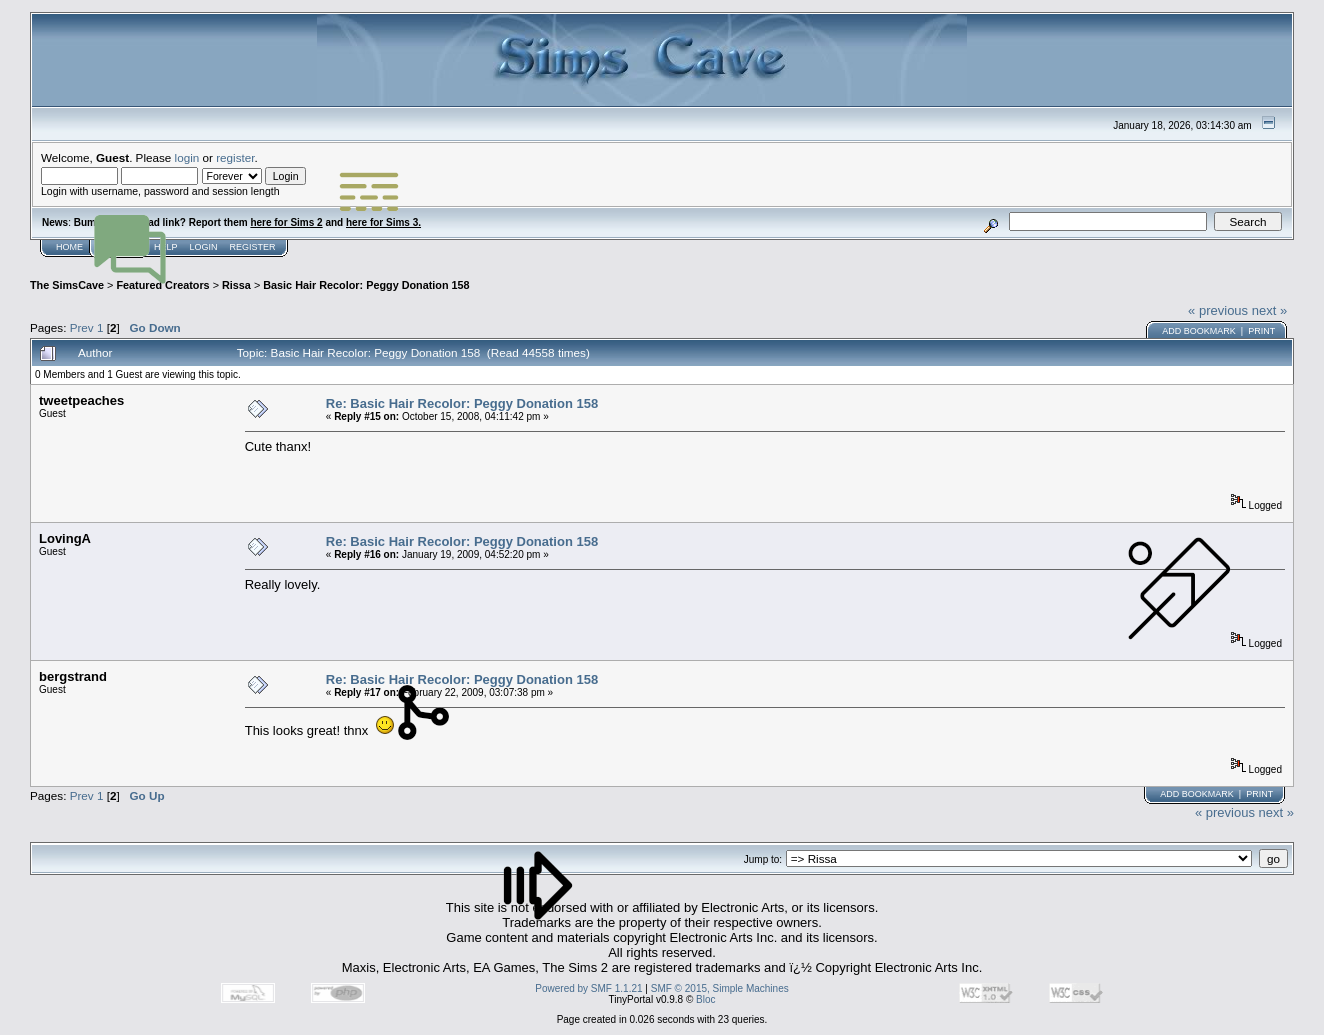  Describe the element at coordinates (369, 193) in the screenshot. I see `apply a gradient effect to selected element` at that location.